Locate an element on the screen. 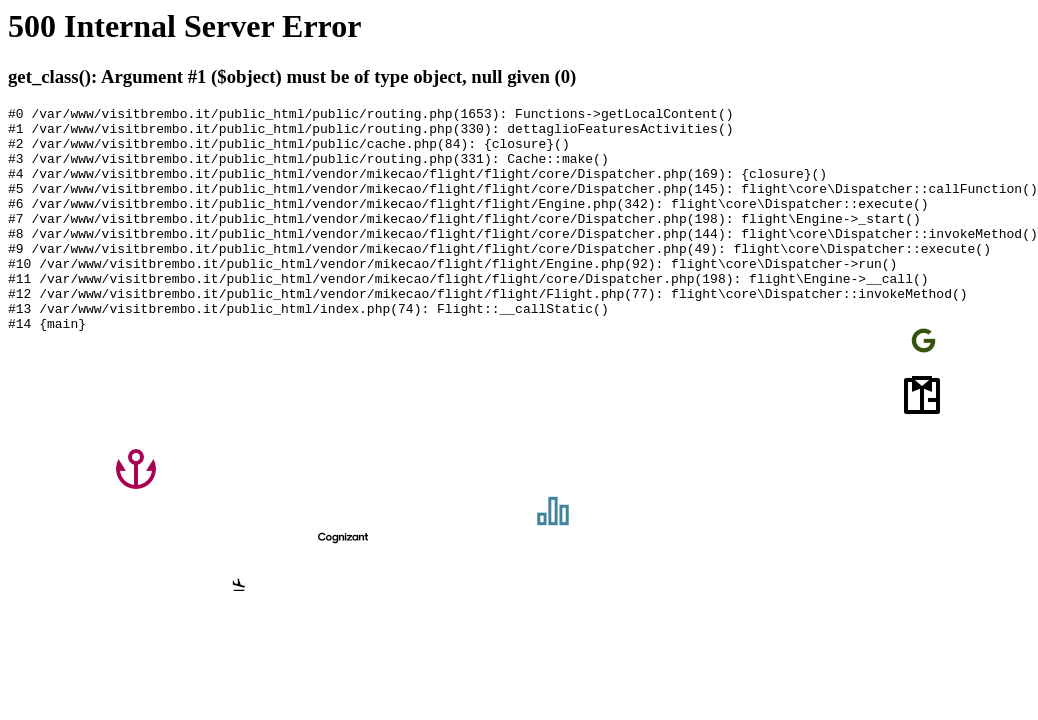 This screenshot has width=1038, height=720. sign in with Google is located at coordinates (923, 340).